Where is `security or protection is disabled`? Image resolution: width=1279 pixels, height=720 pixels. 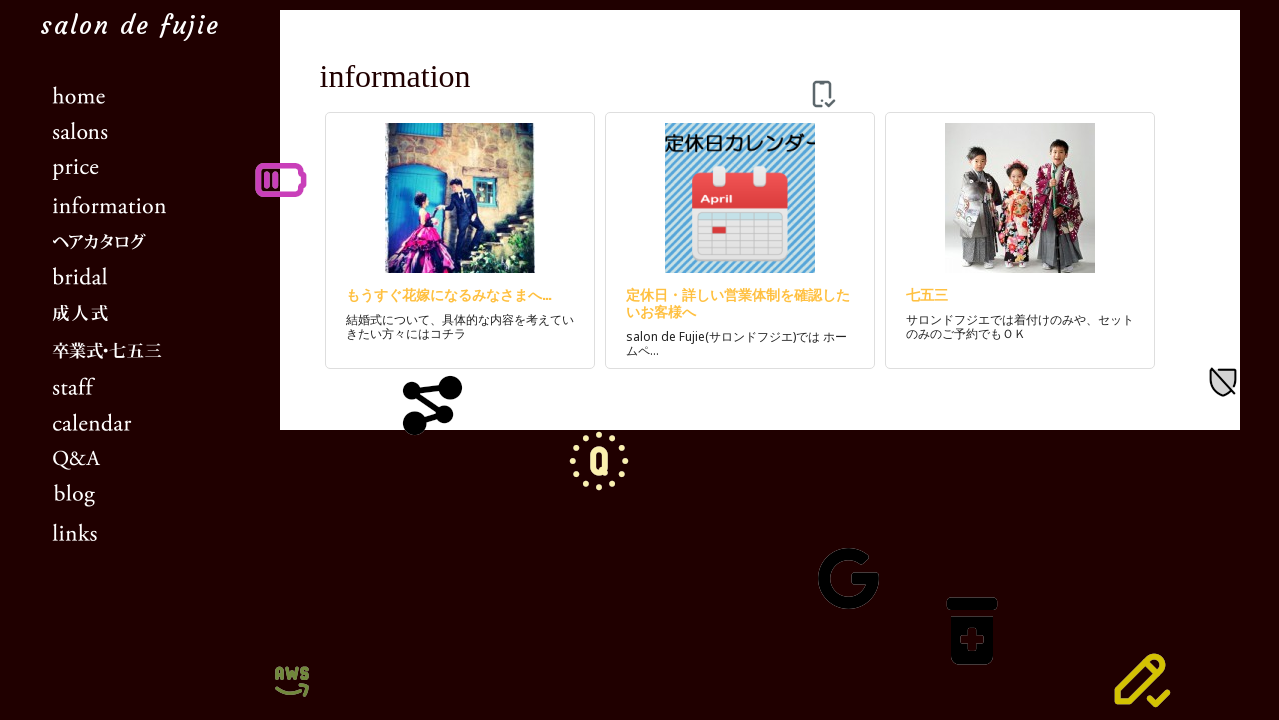
security or protection is disabled is located at coordinates (1223, 381).